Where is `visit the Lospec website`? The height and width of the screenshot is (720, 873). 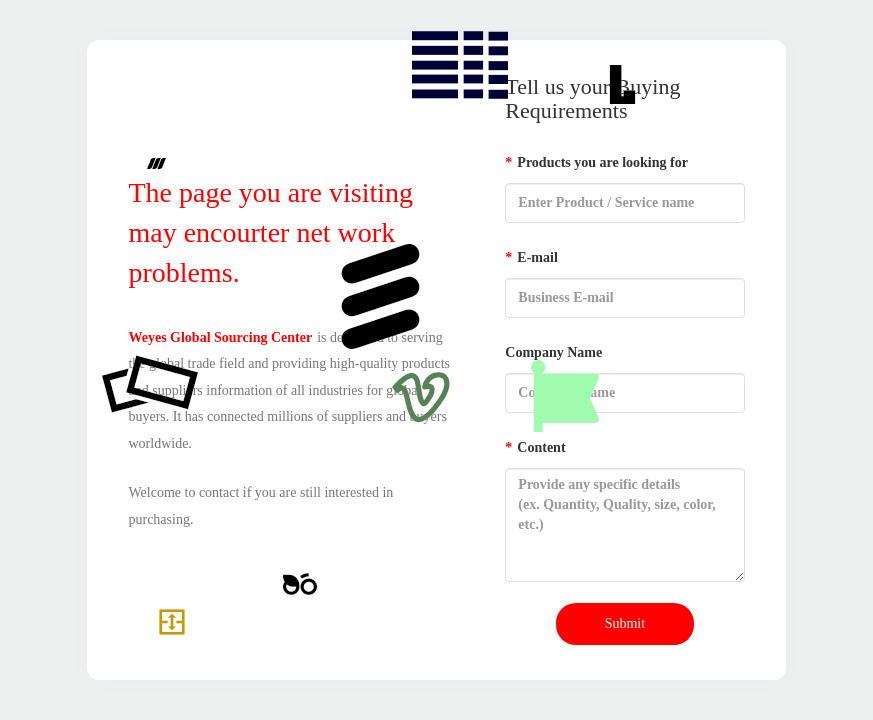 visit the Lospec website is located at coordinates (622, 84).